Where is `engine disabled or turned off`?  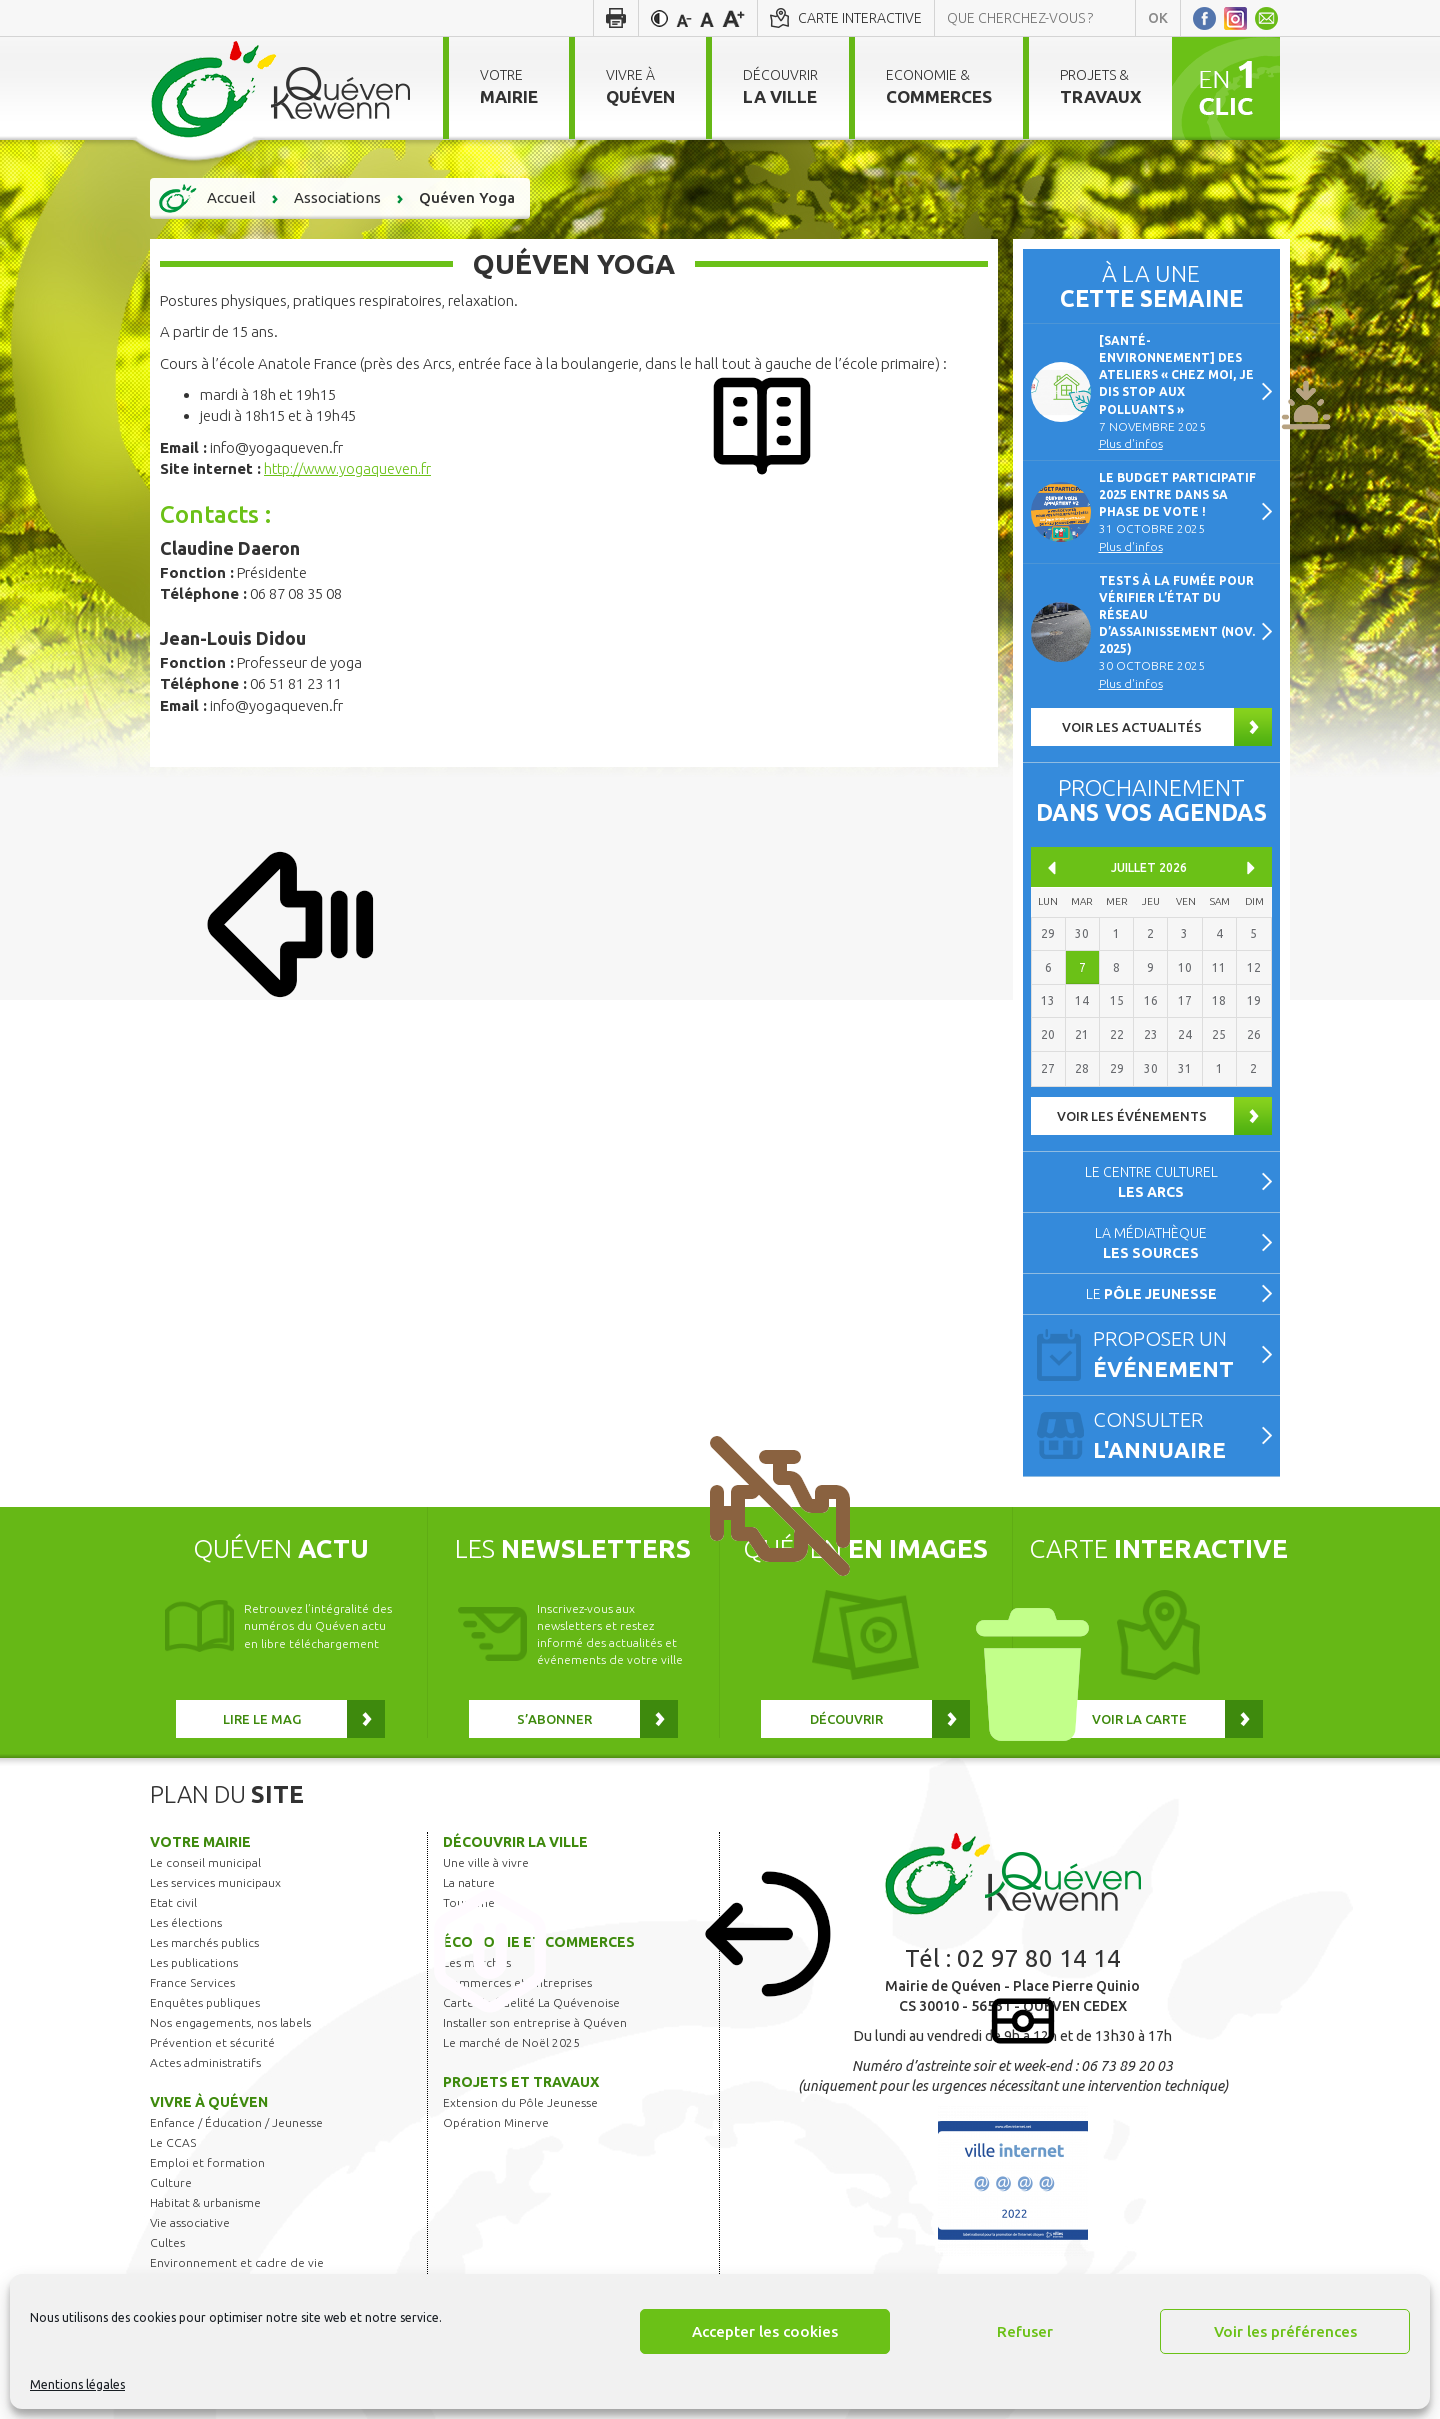 engine disabled or turned off is located at coordinates (780, 1506).